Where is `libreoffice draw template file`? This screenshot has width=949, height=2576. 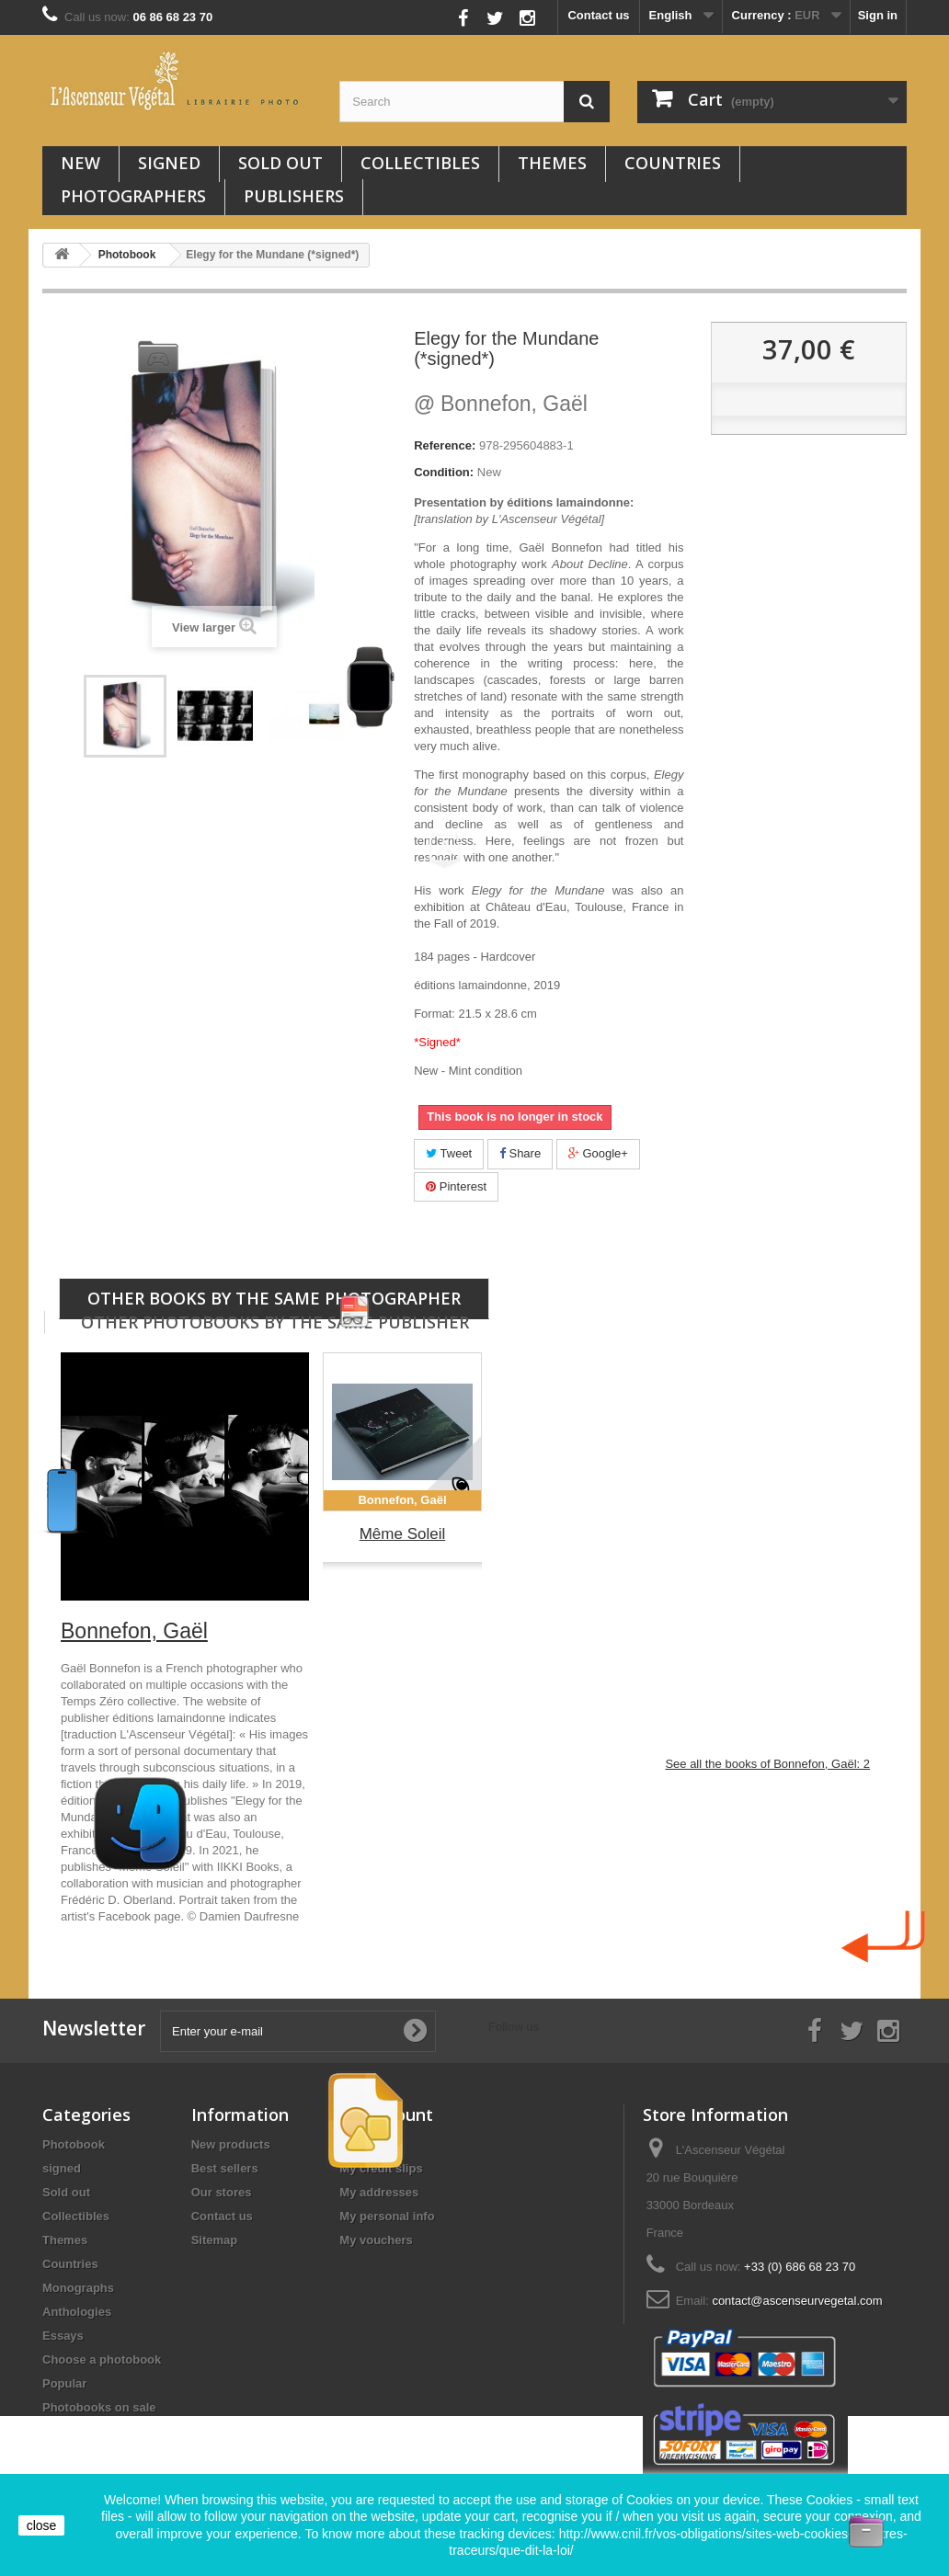
libreoffice draw template file is located at coordinates (365, 2120).